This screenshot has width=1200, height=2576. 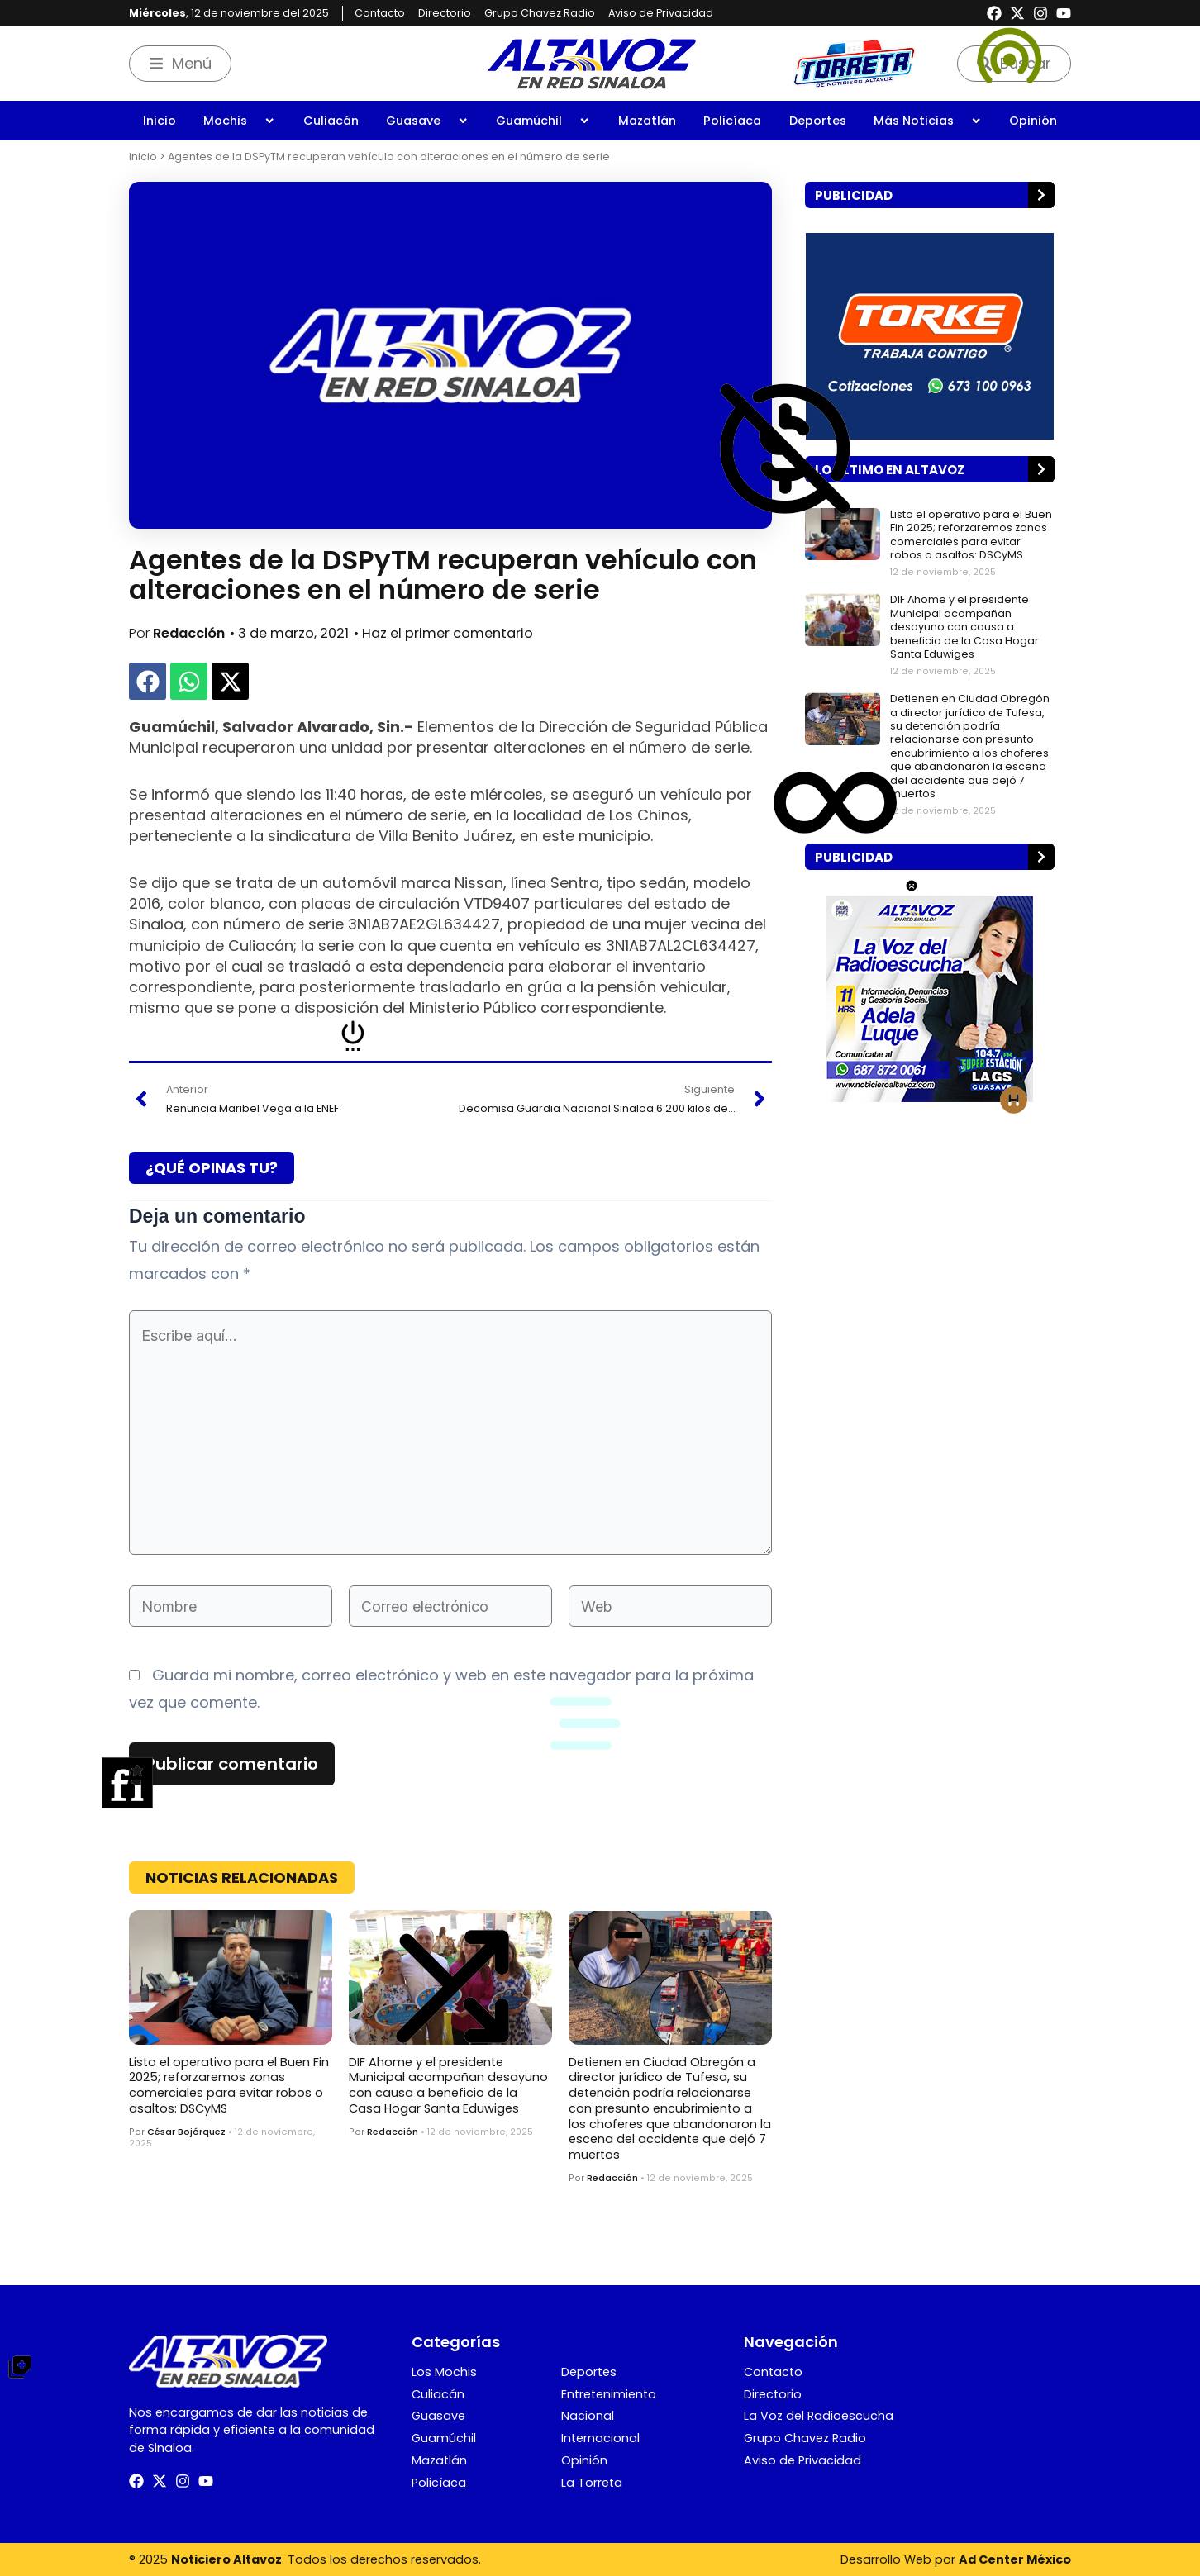 I want to click on indicates a hospital or medical facility nearby, so click(x=1013, y=1100).